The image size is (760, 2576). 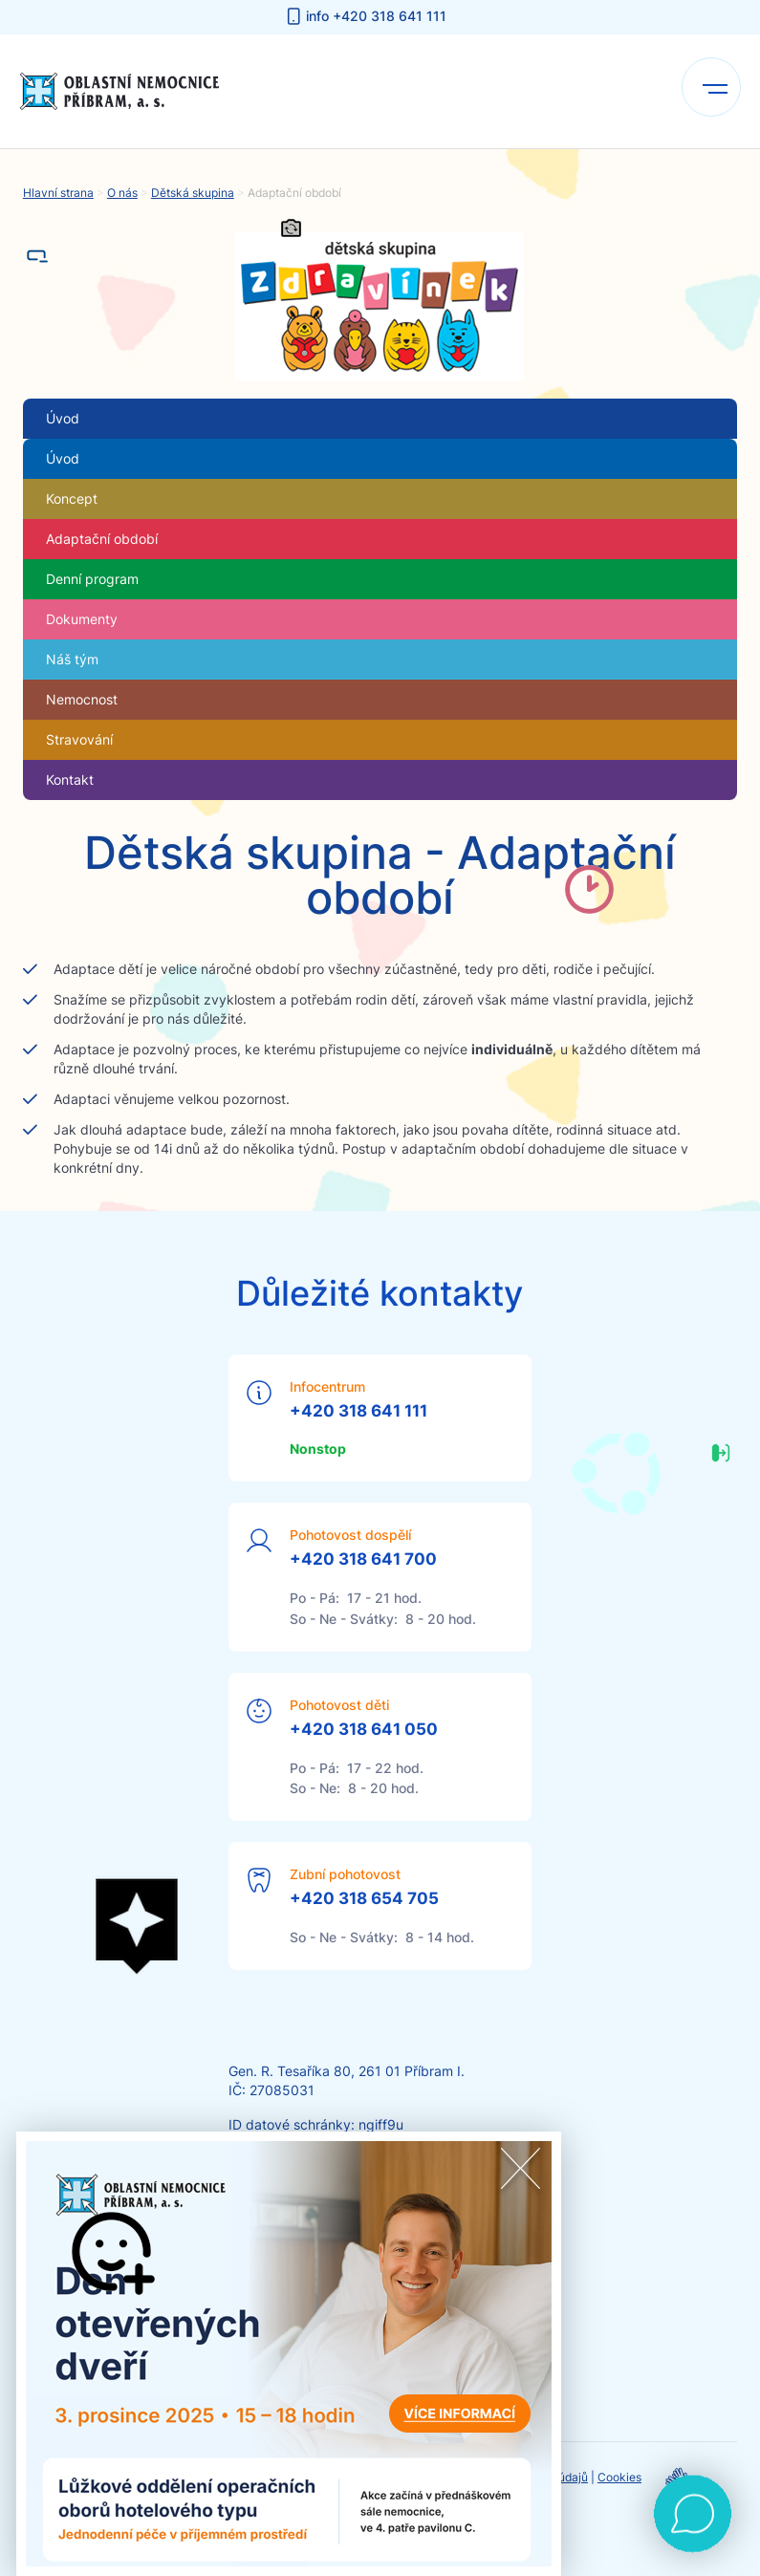 I want to click on add a new emoji reaction, so click(x=111, y=2251).